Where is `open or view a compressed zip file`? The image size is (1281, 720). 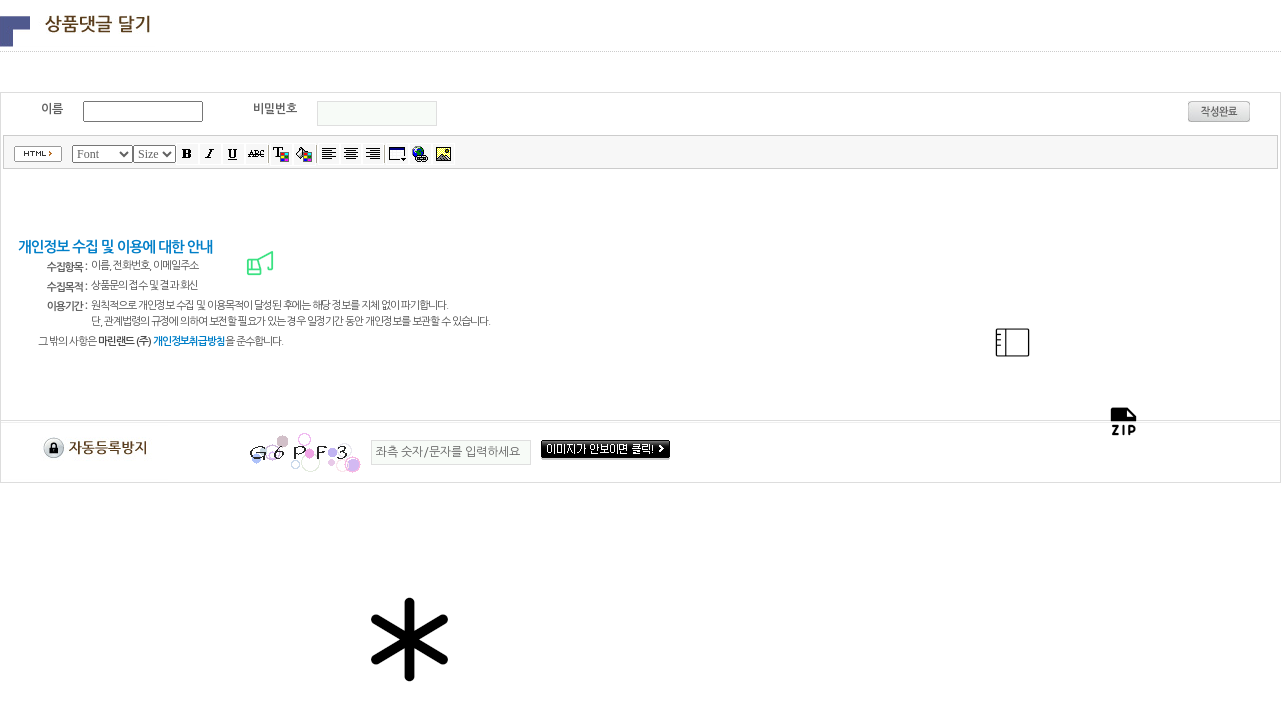
open or view a compressed zip file is located at coordinates (1123, 422).